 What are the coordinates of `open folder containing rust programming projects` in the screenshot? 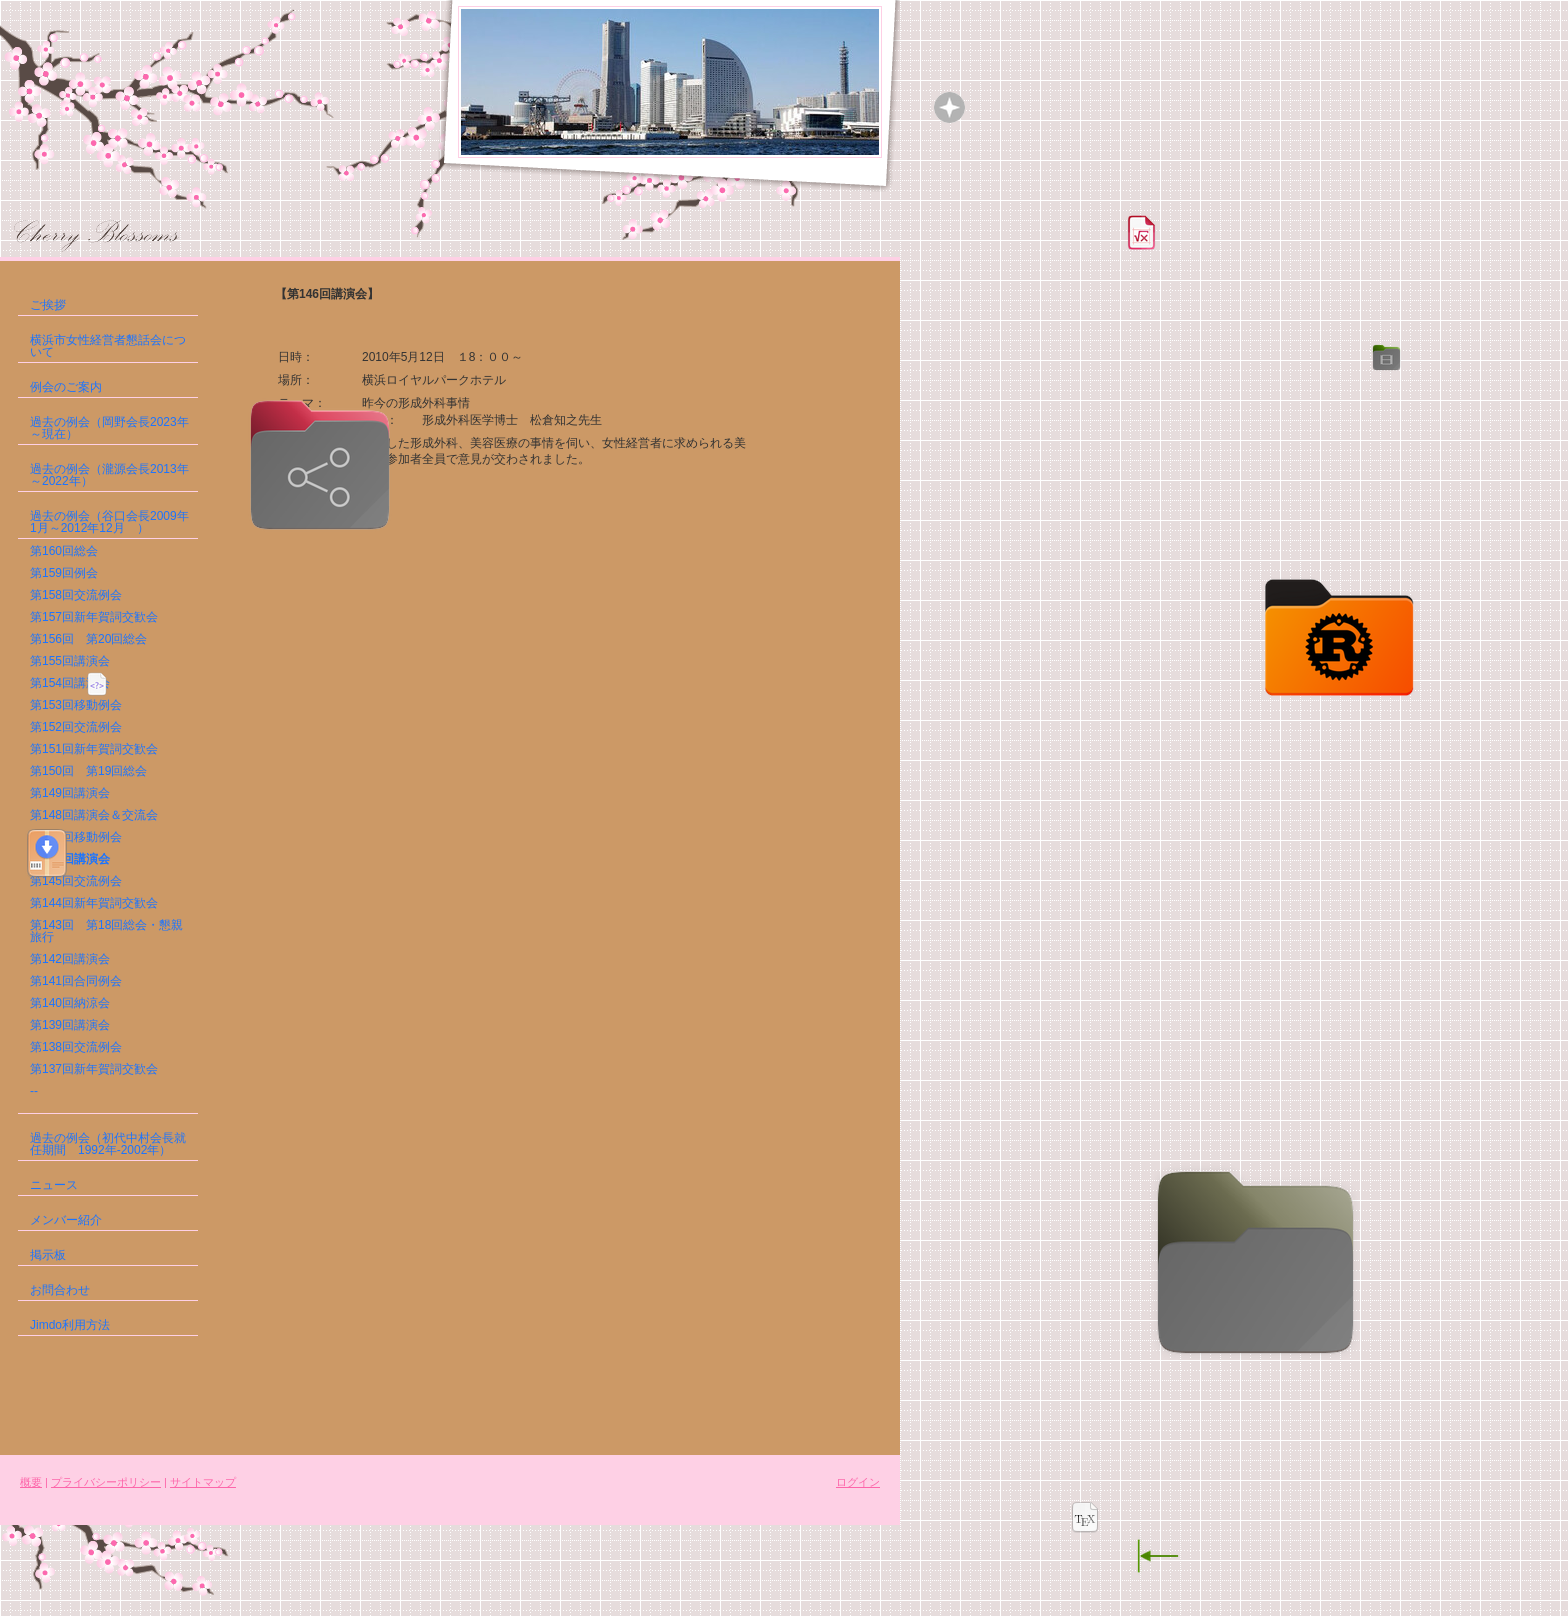 It's located at (1338, 641).